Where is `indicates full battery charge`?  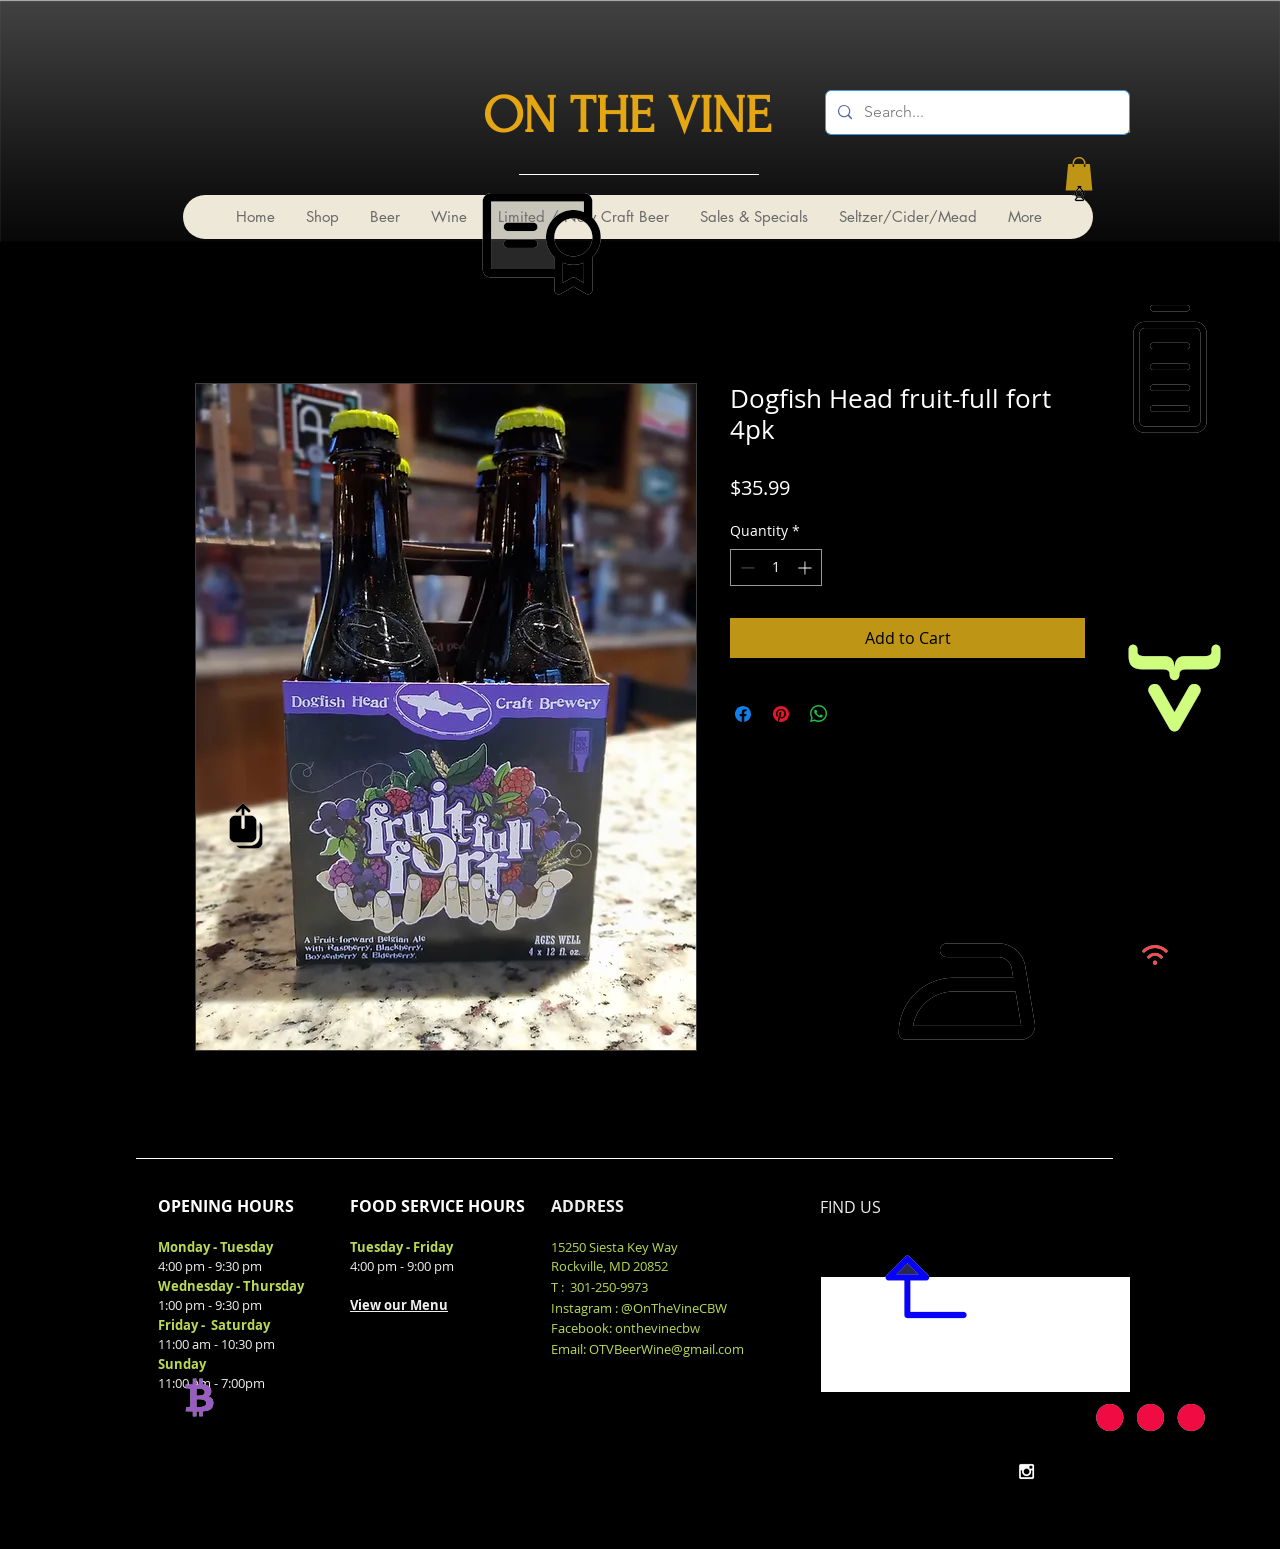 indicates full battery charge is located at coordinates (1170, 371).